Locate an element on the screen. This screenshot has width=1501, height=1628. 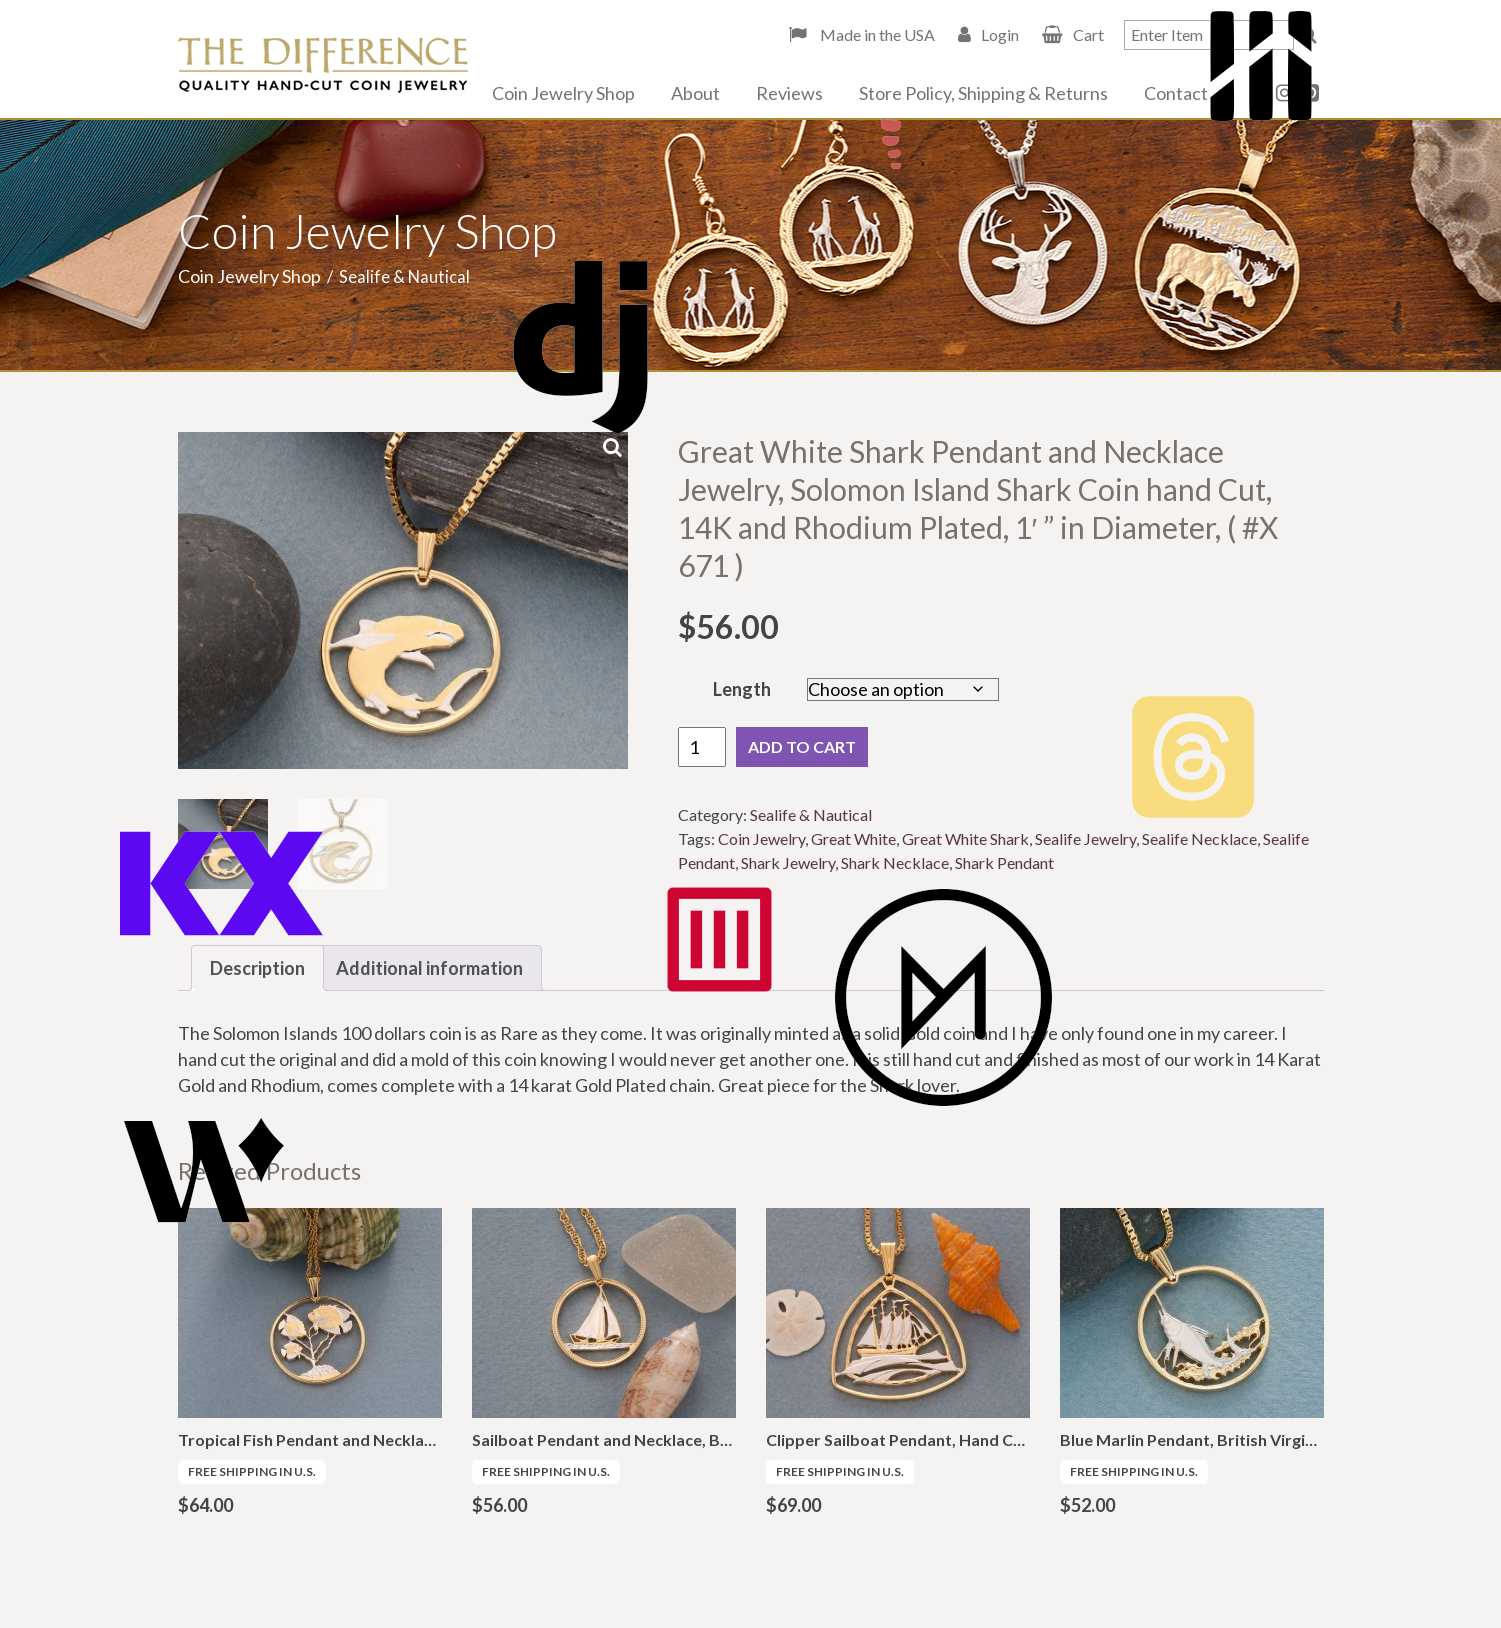
open the Threads app is located at coordinates (1193, 757).